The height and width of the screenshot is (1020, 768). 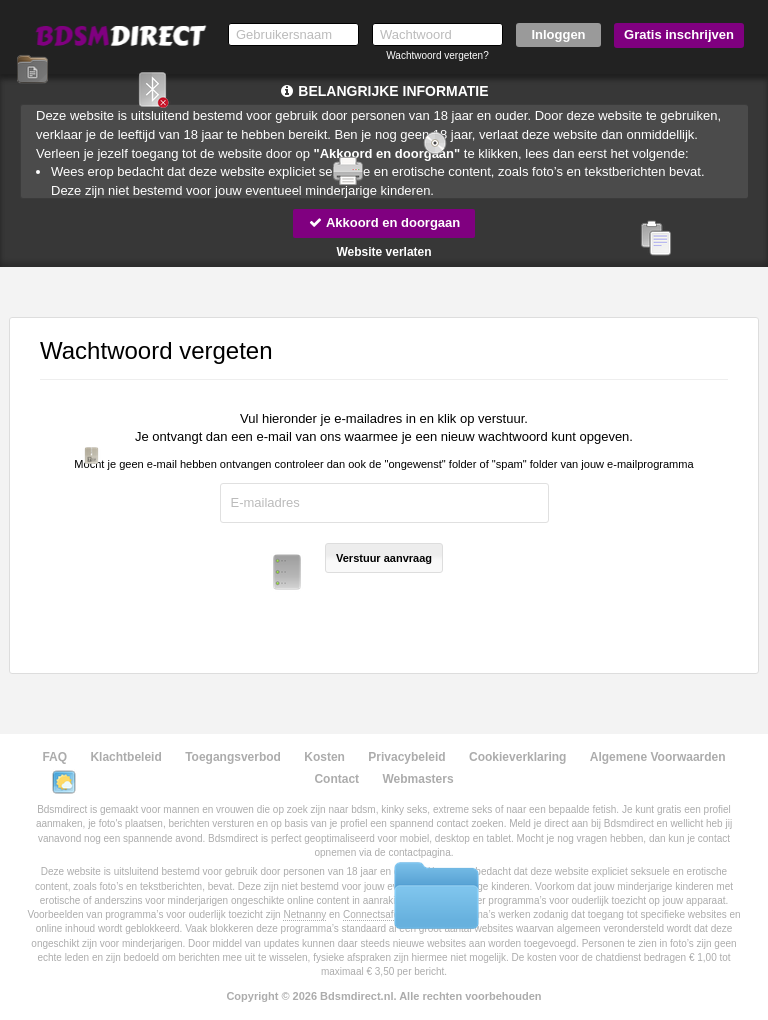 What do you see at coordinates (64, 782) in the screenshot?
I see `open the weather app` at bounding box center [64, 782].